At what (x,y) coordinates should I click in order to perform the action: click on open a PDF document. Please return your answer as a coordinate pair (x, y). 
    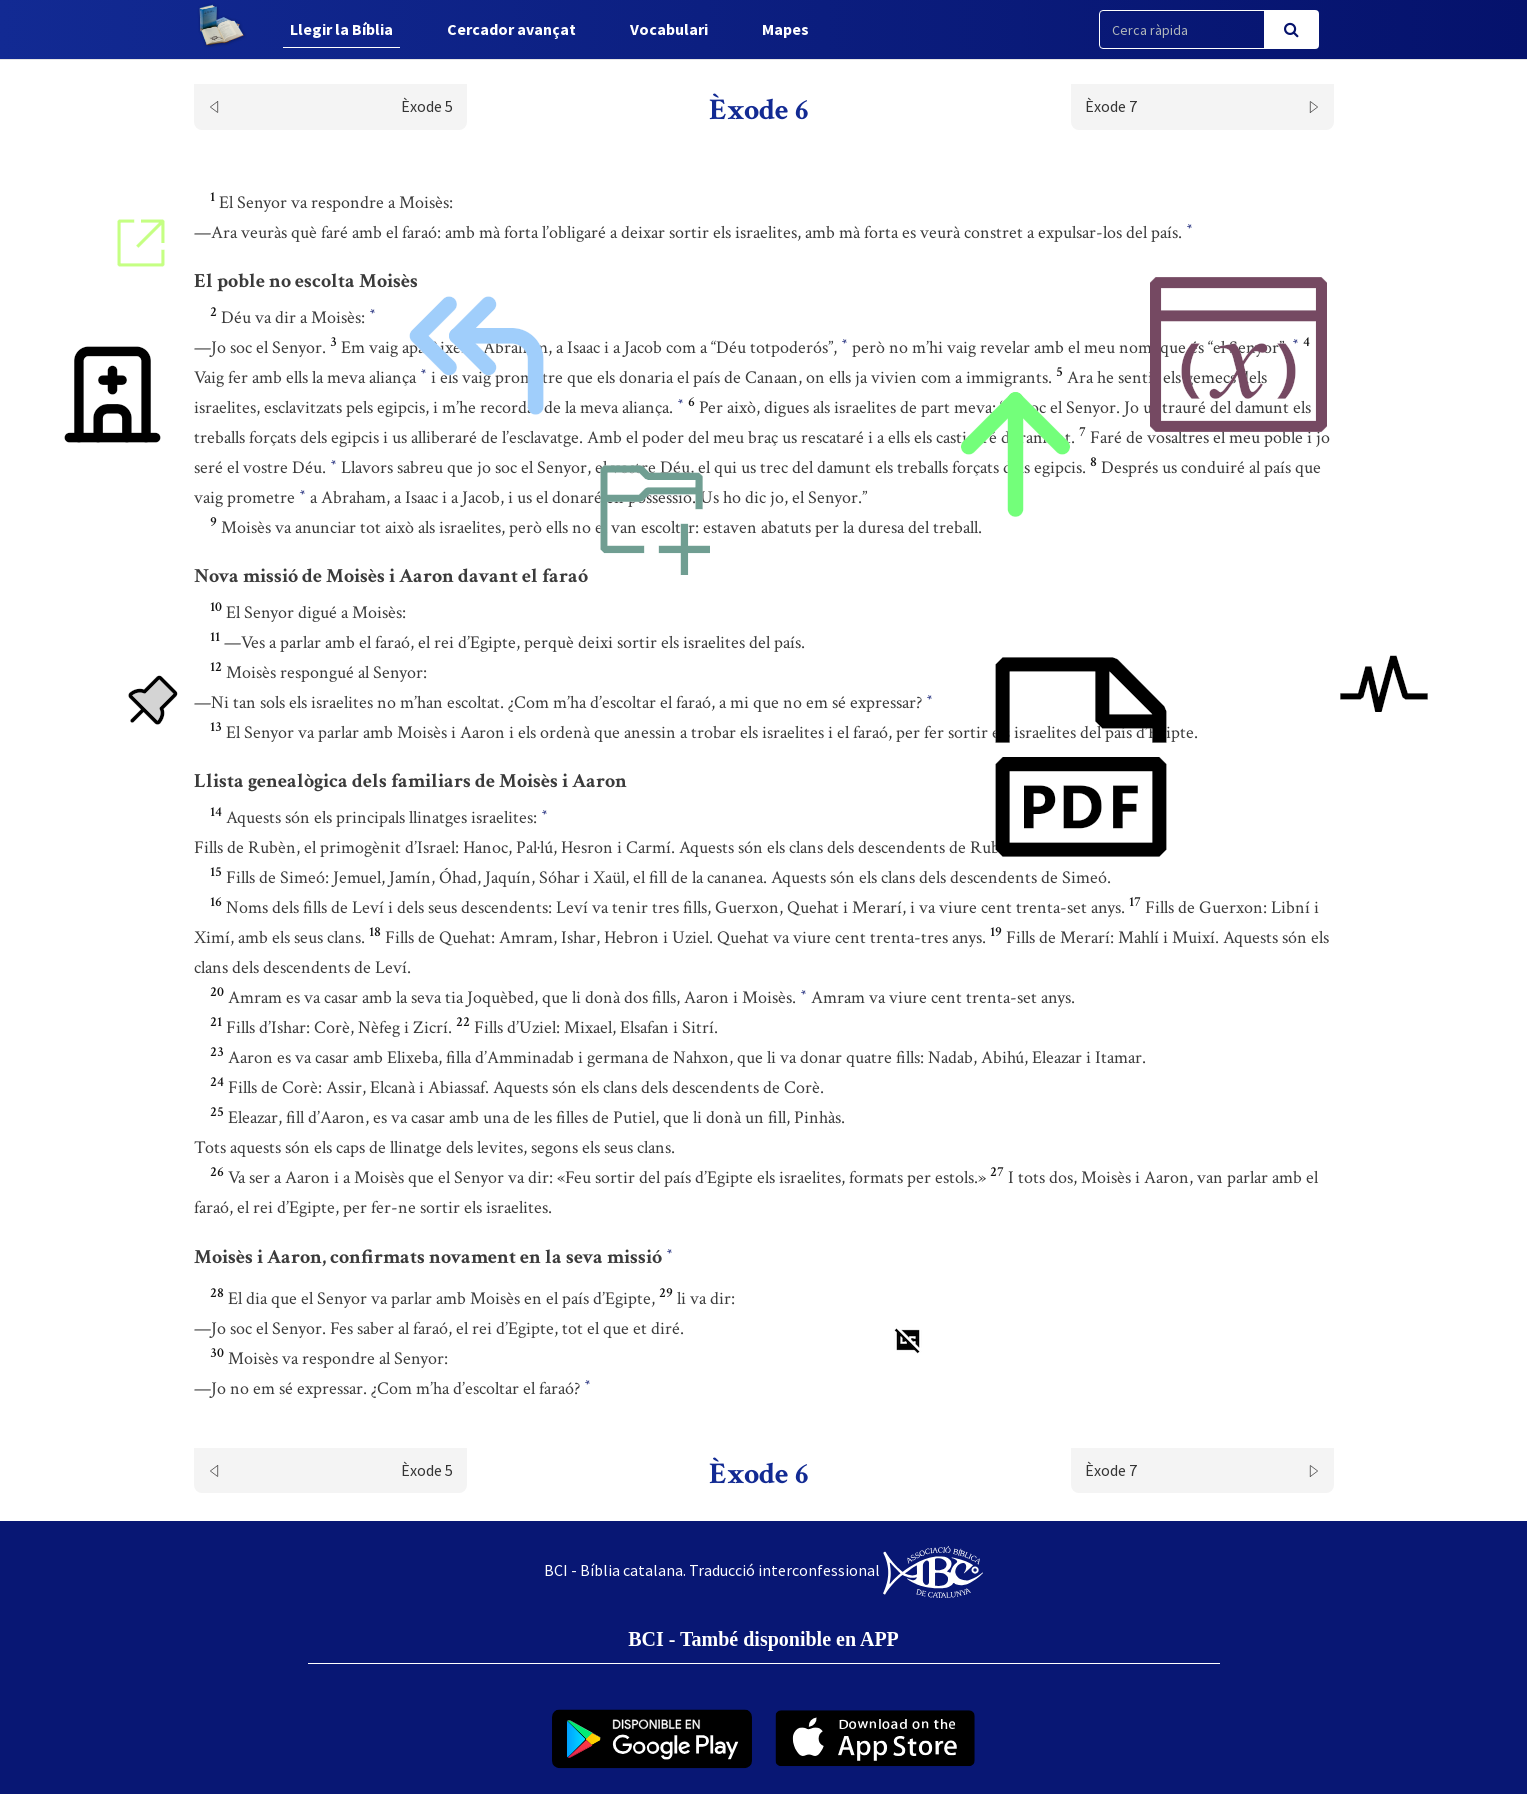
    Looking at the image, I should click on (1081, 757).